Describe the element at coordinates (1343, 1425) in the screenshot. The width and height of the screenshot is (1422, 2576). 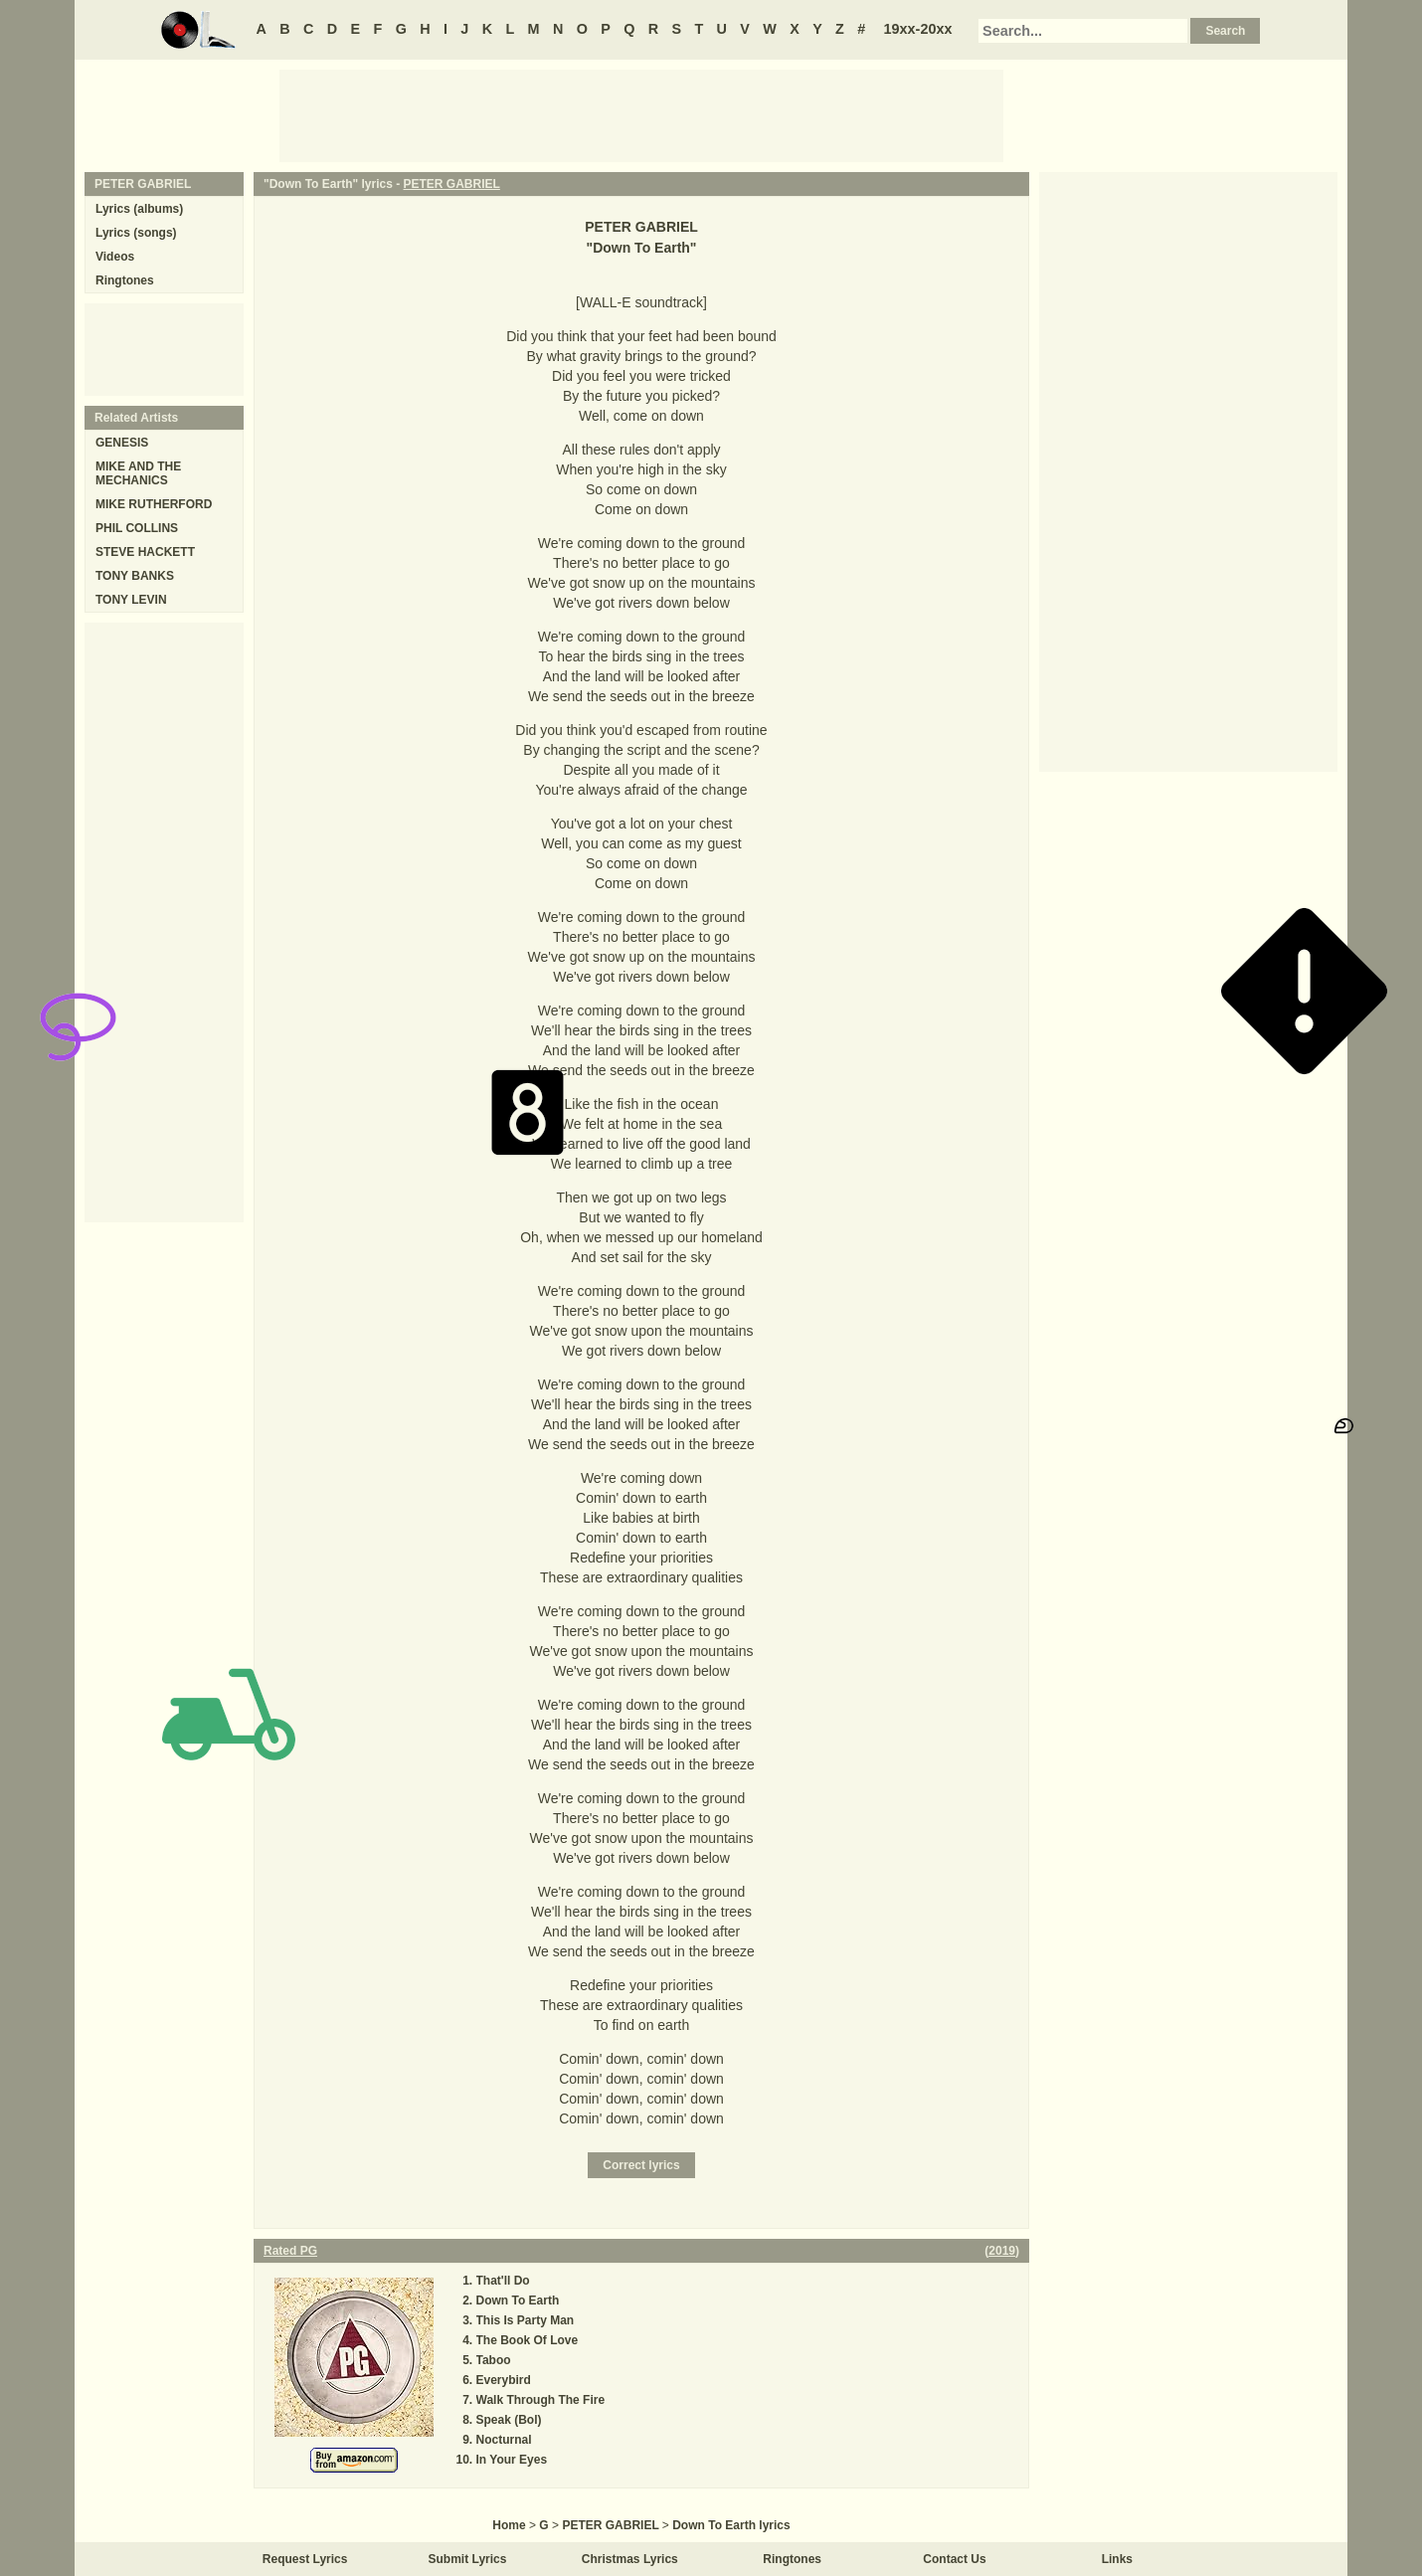
I see `access motorsports or racing content` at that location.